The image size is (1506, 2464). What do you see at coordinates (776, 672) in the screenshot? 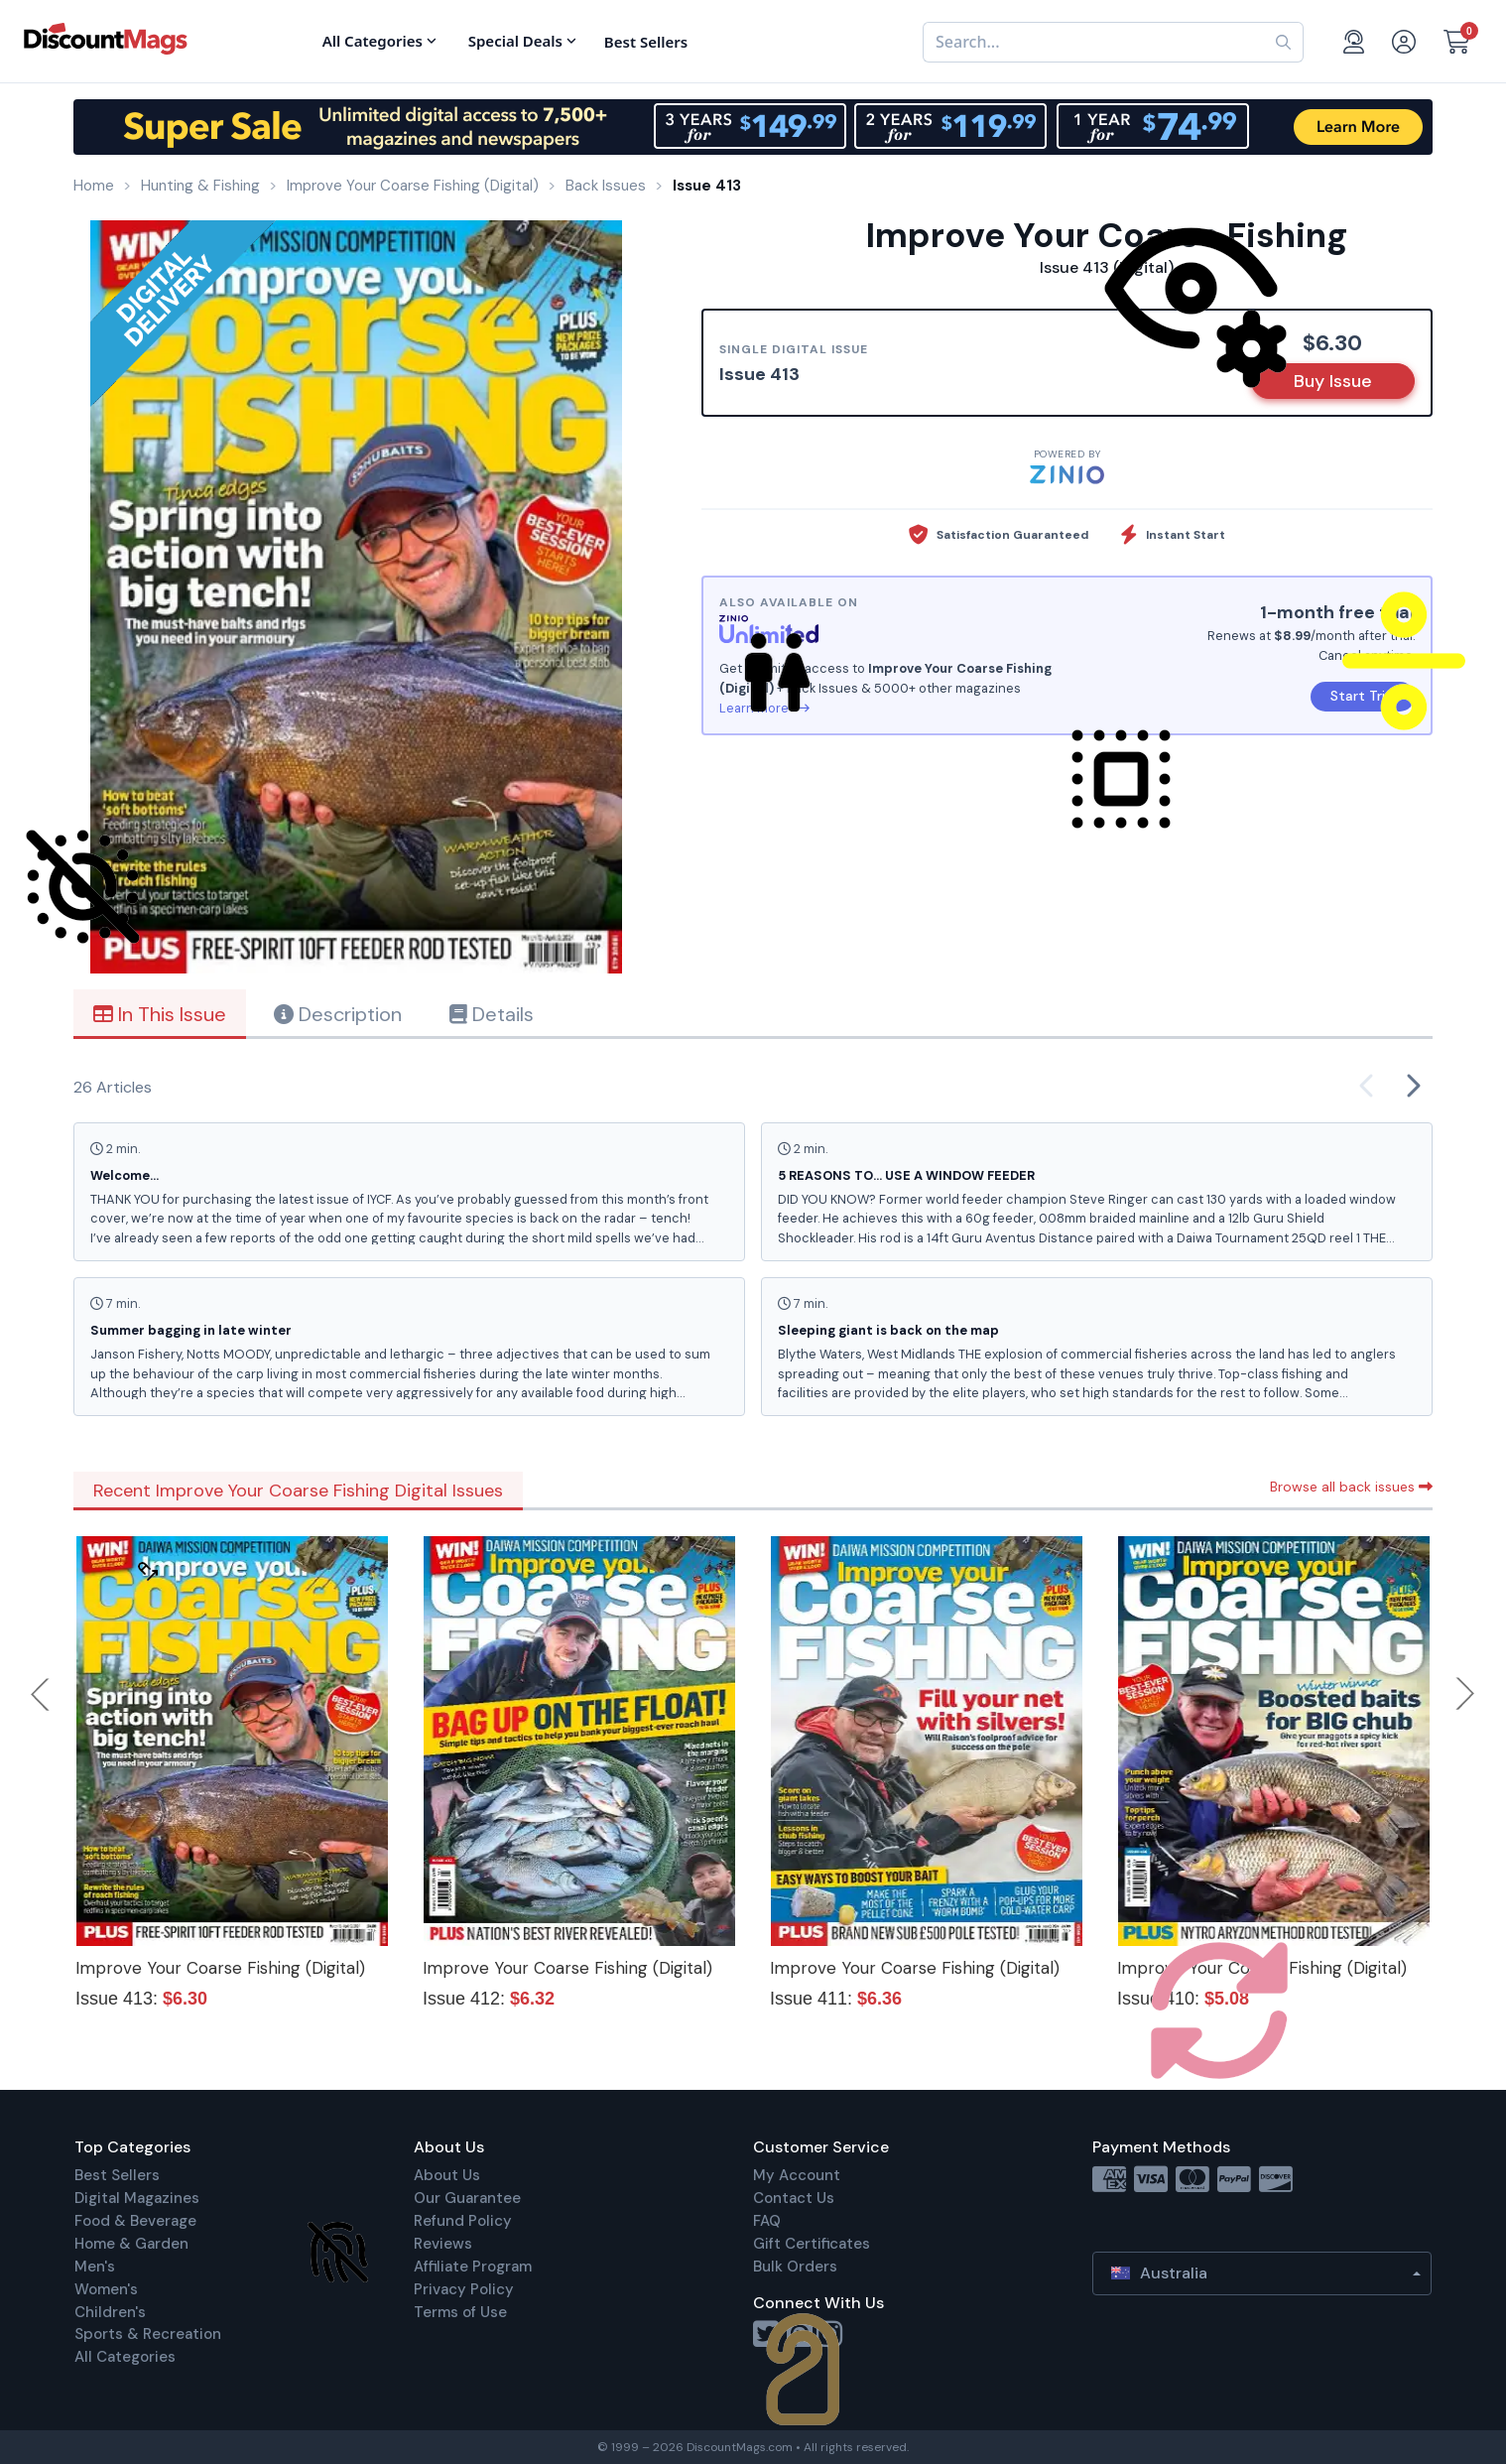
I see `locate restroom facilities` at bounding box center [776, 672].